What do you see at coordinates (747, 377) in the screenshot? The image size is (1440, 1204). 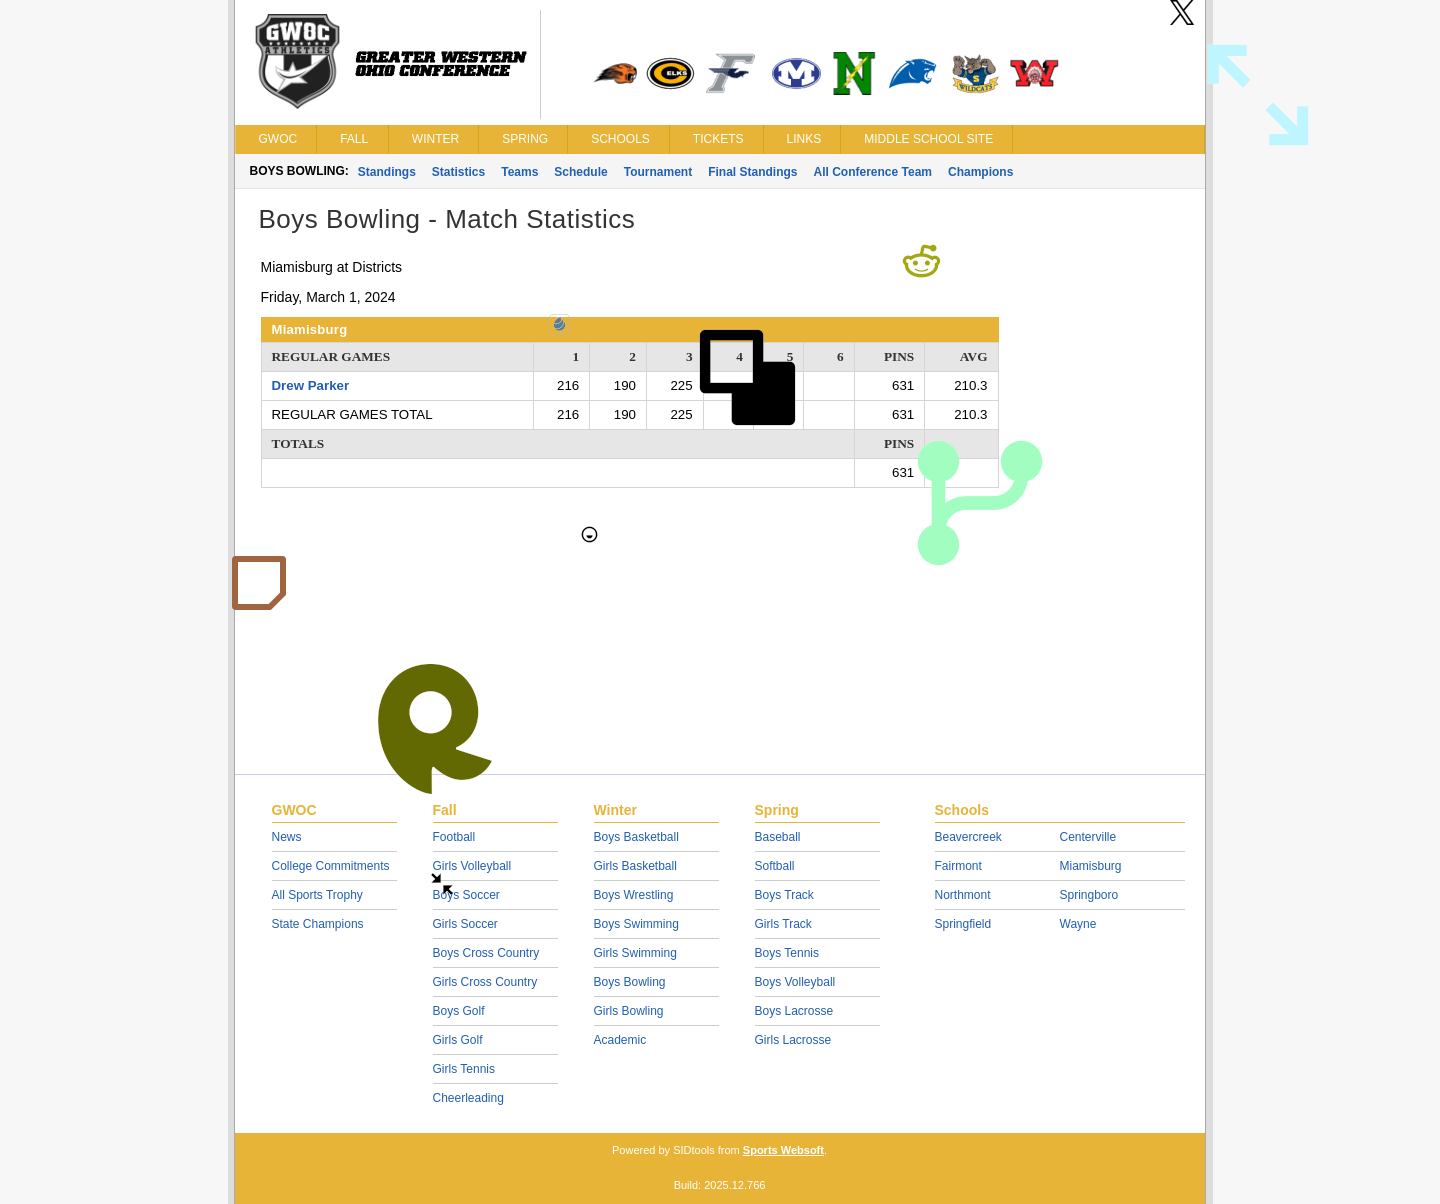 I see `bring selected object forward one layer` at bounding box center [747, 377].